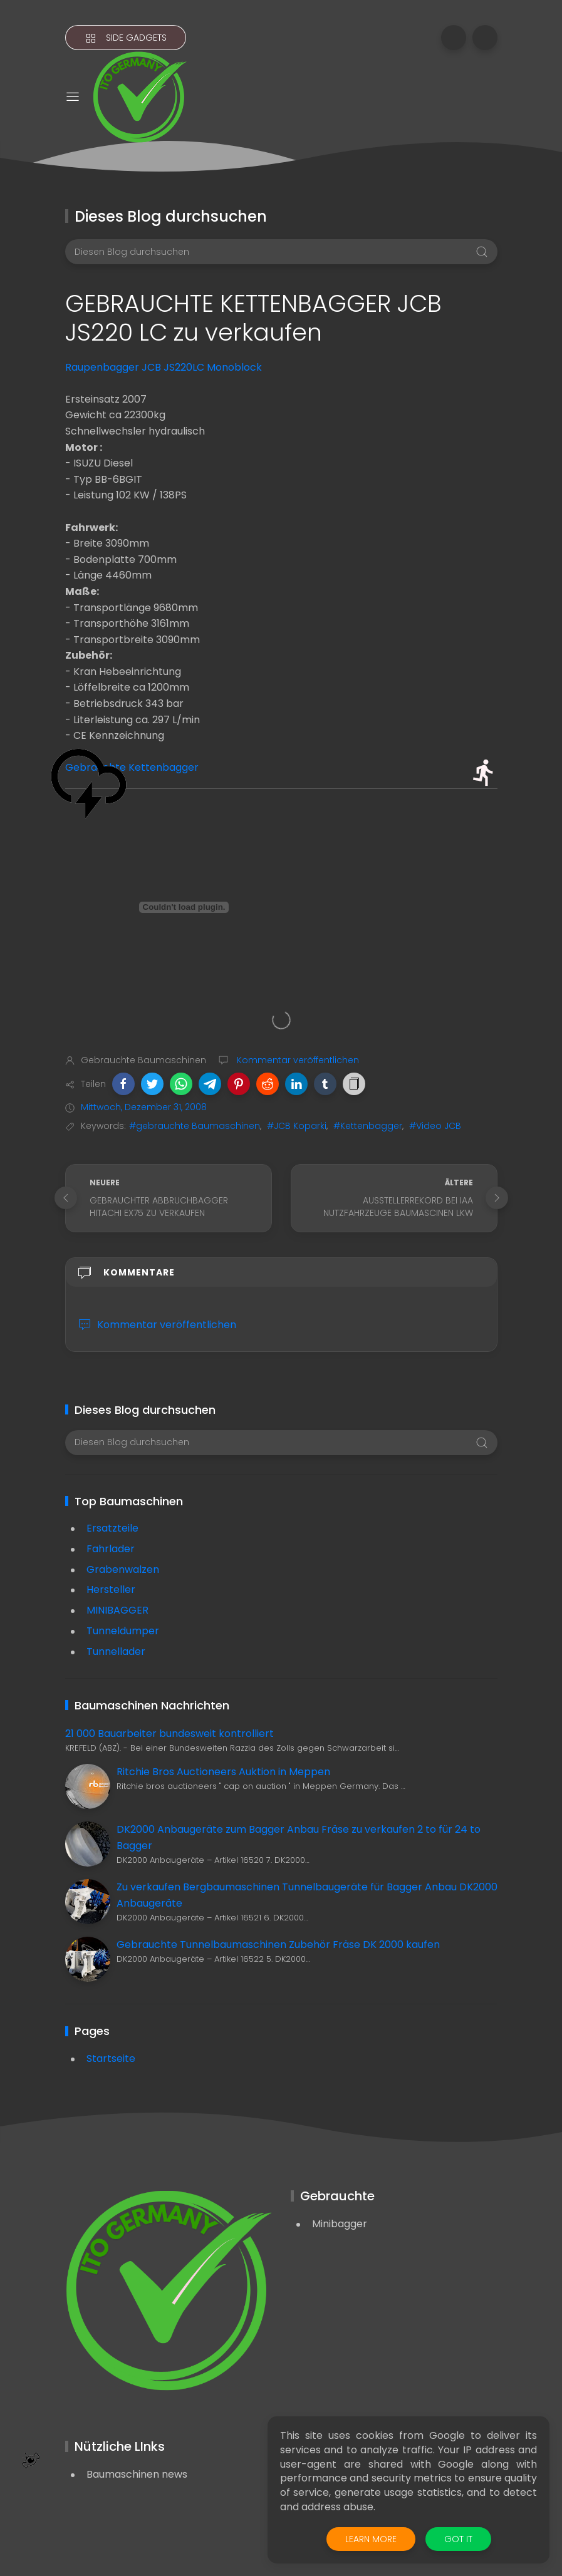  What do you see at coordinates (484, 772) in the screenshot?
I see `access running or jogging activity tracking` at bounding box center [484, 772].